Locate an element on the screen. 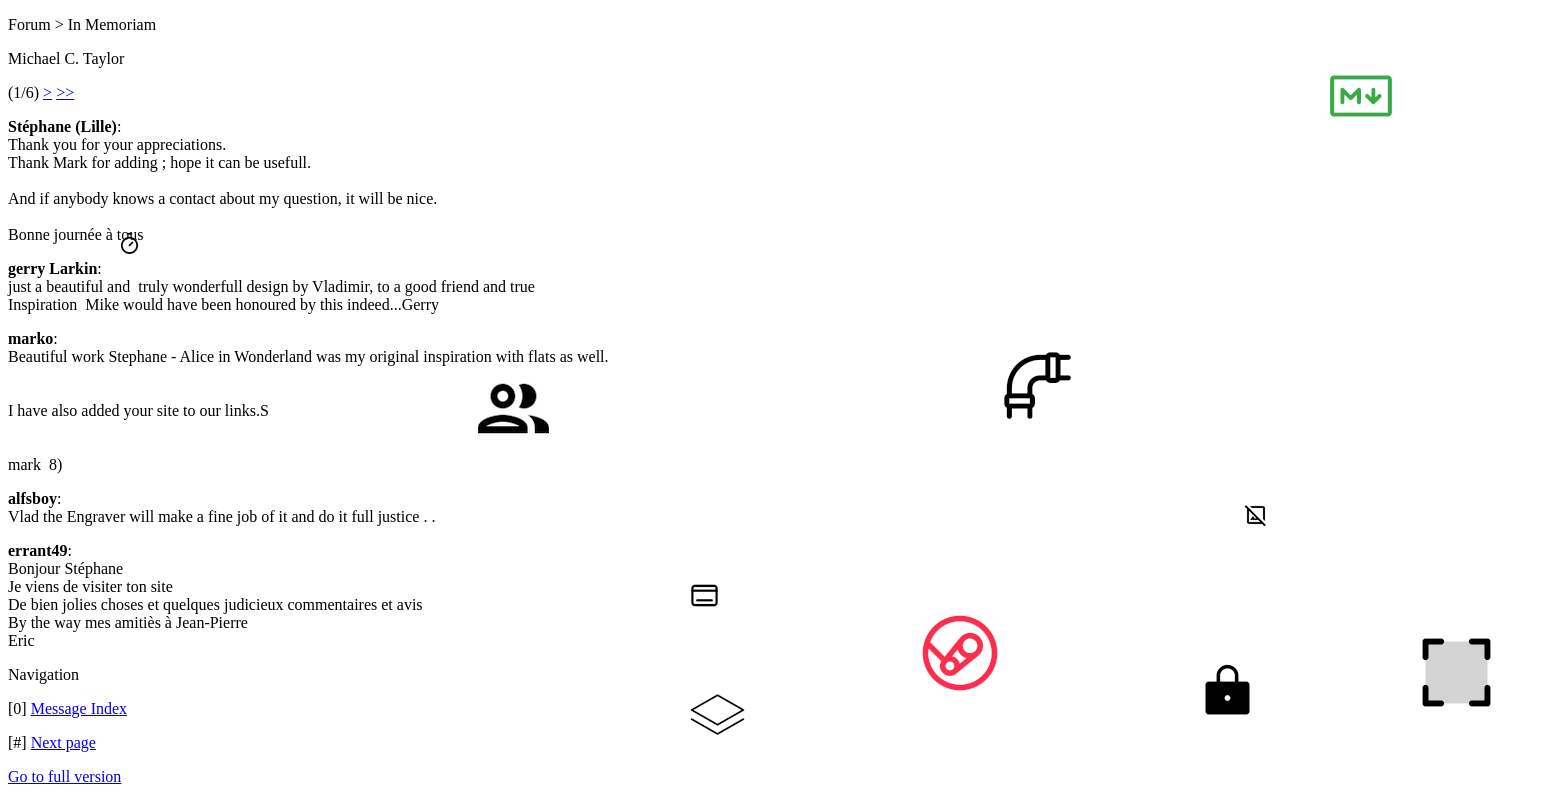 The height and width of the screenshot is (794, 1568). view contacts or people list is located at coordinates (513, 408).